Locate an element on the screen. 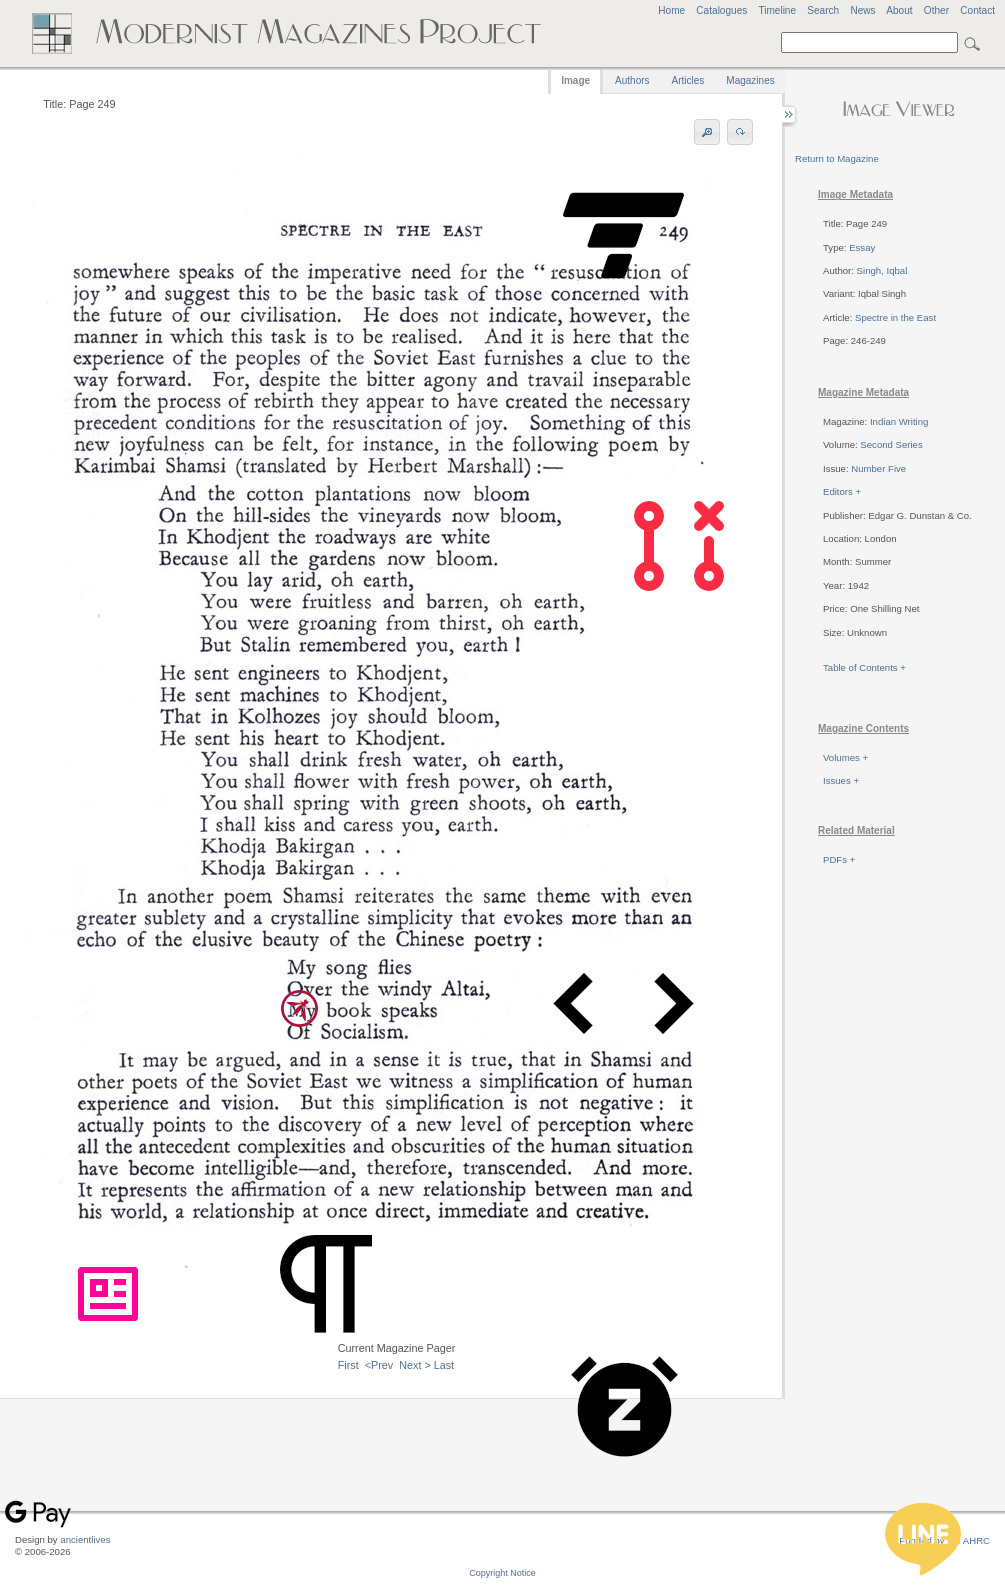  close or cancel a pull request is located at coordinates (679, 546).